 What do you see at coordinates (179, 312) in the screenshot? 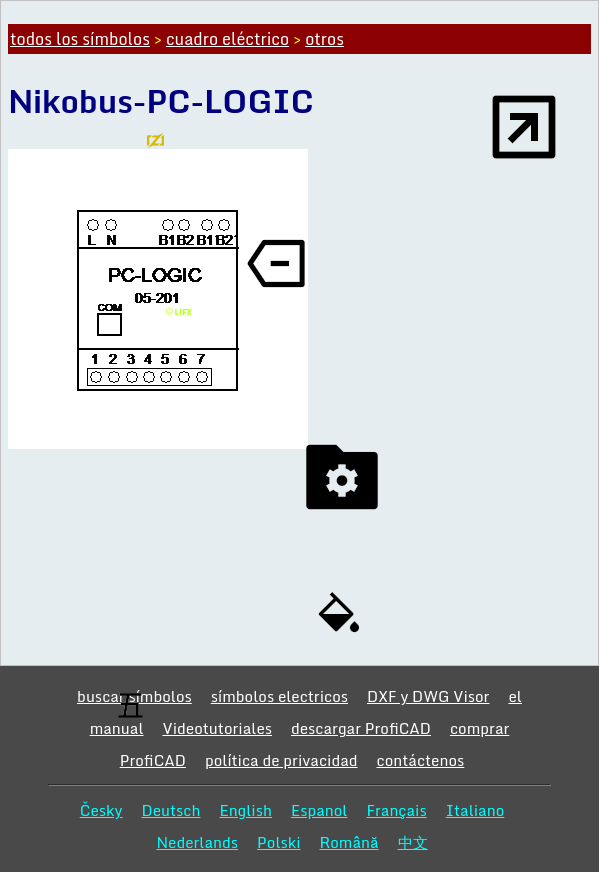
I see `open the LIFX smart lighting app` at bounding box center [179, 312].